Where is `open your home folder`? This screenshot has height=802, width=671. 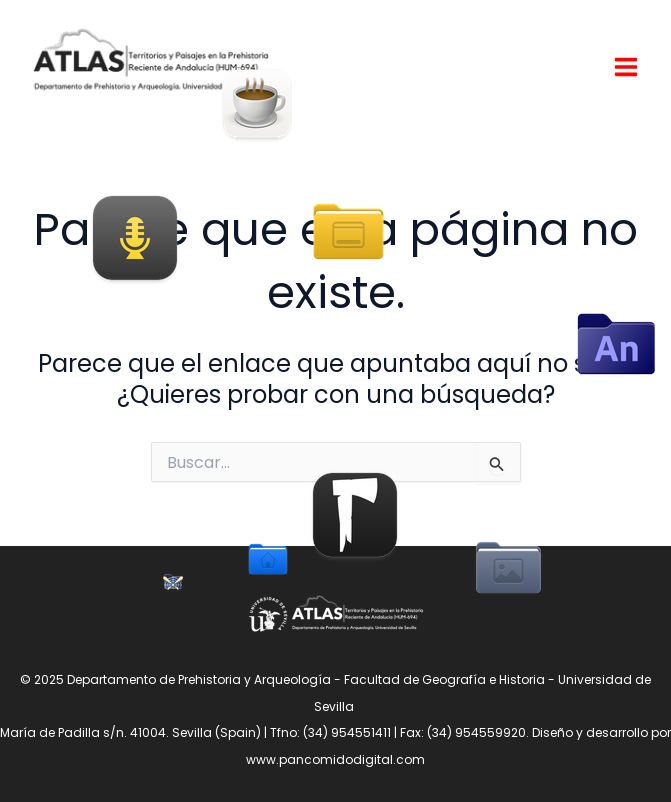 open your home folder is located at coordinates (268, 559).